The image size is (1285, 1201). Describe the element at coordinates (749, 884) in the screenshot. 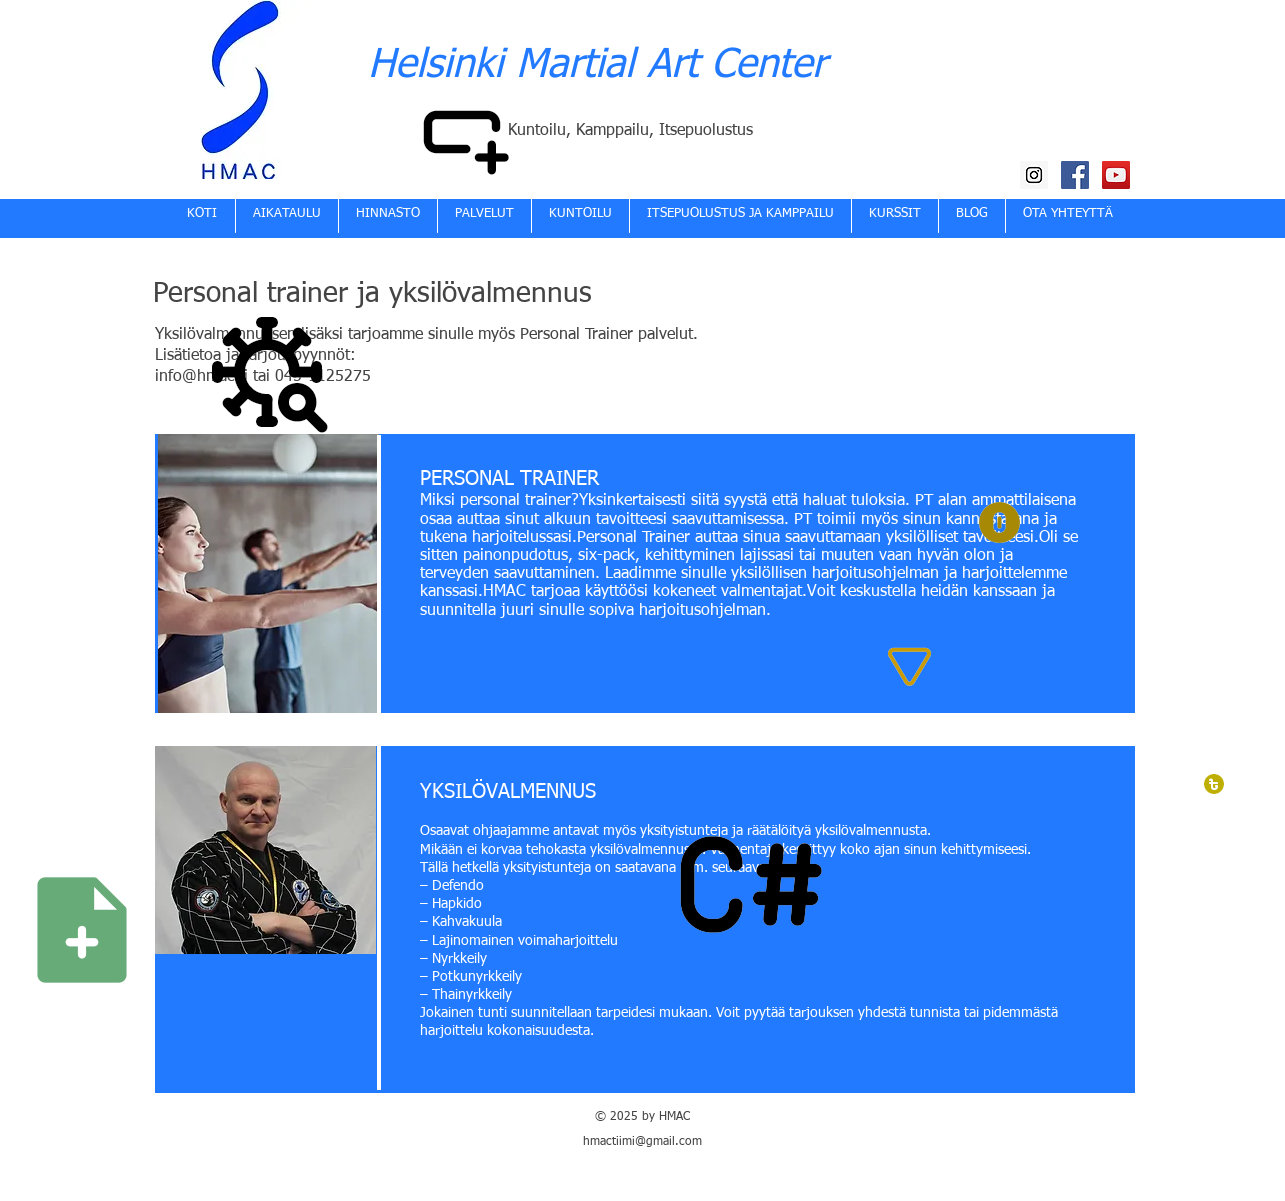

I see `indicates c# programming language` at that location.